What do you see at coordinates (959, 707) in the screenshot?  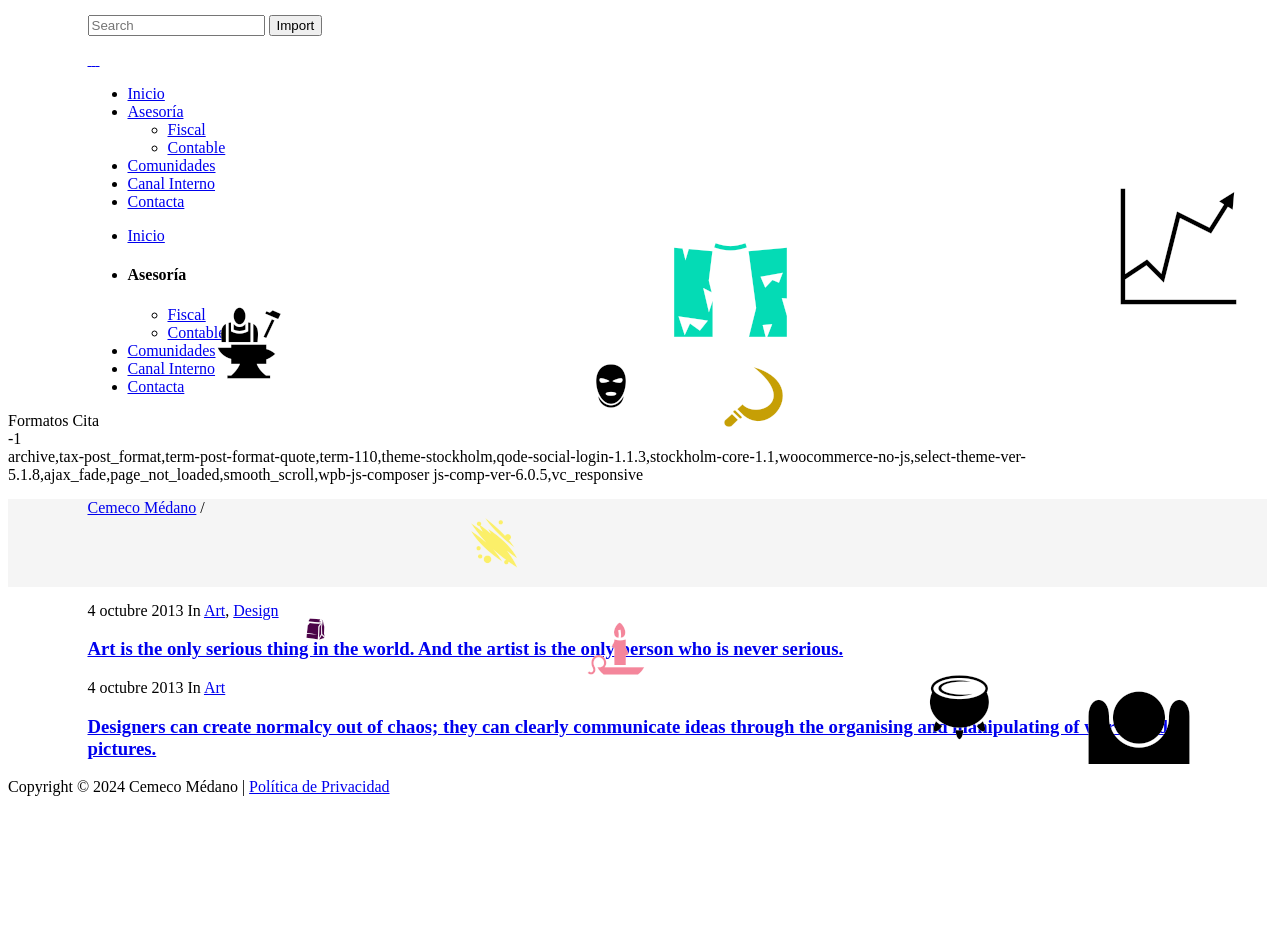 I see `access crafting or potion brewing features` at bounding box center [959, 707].